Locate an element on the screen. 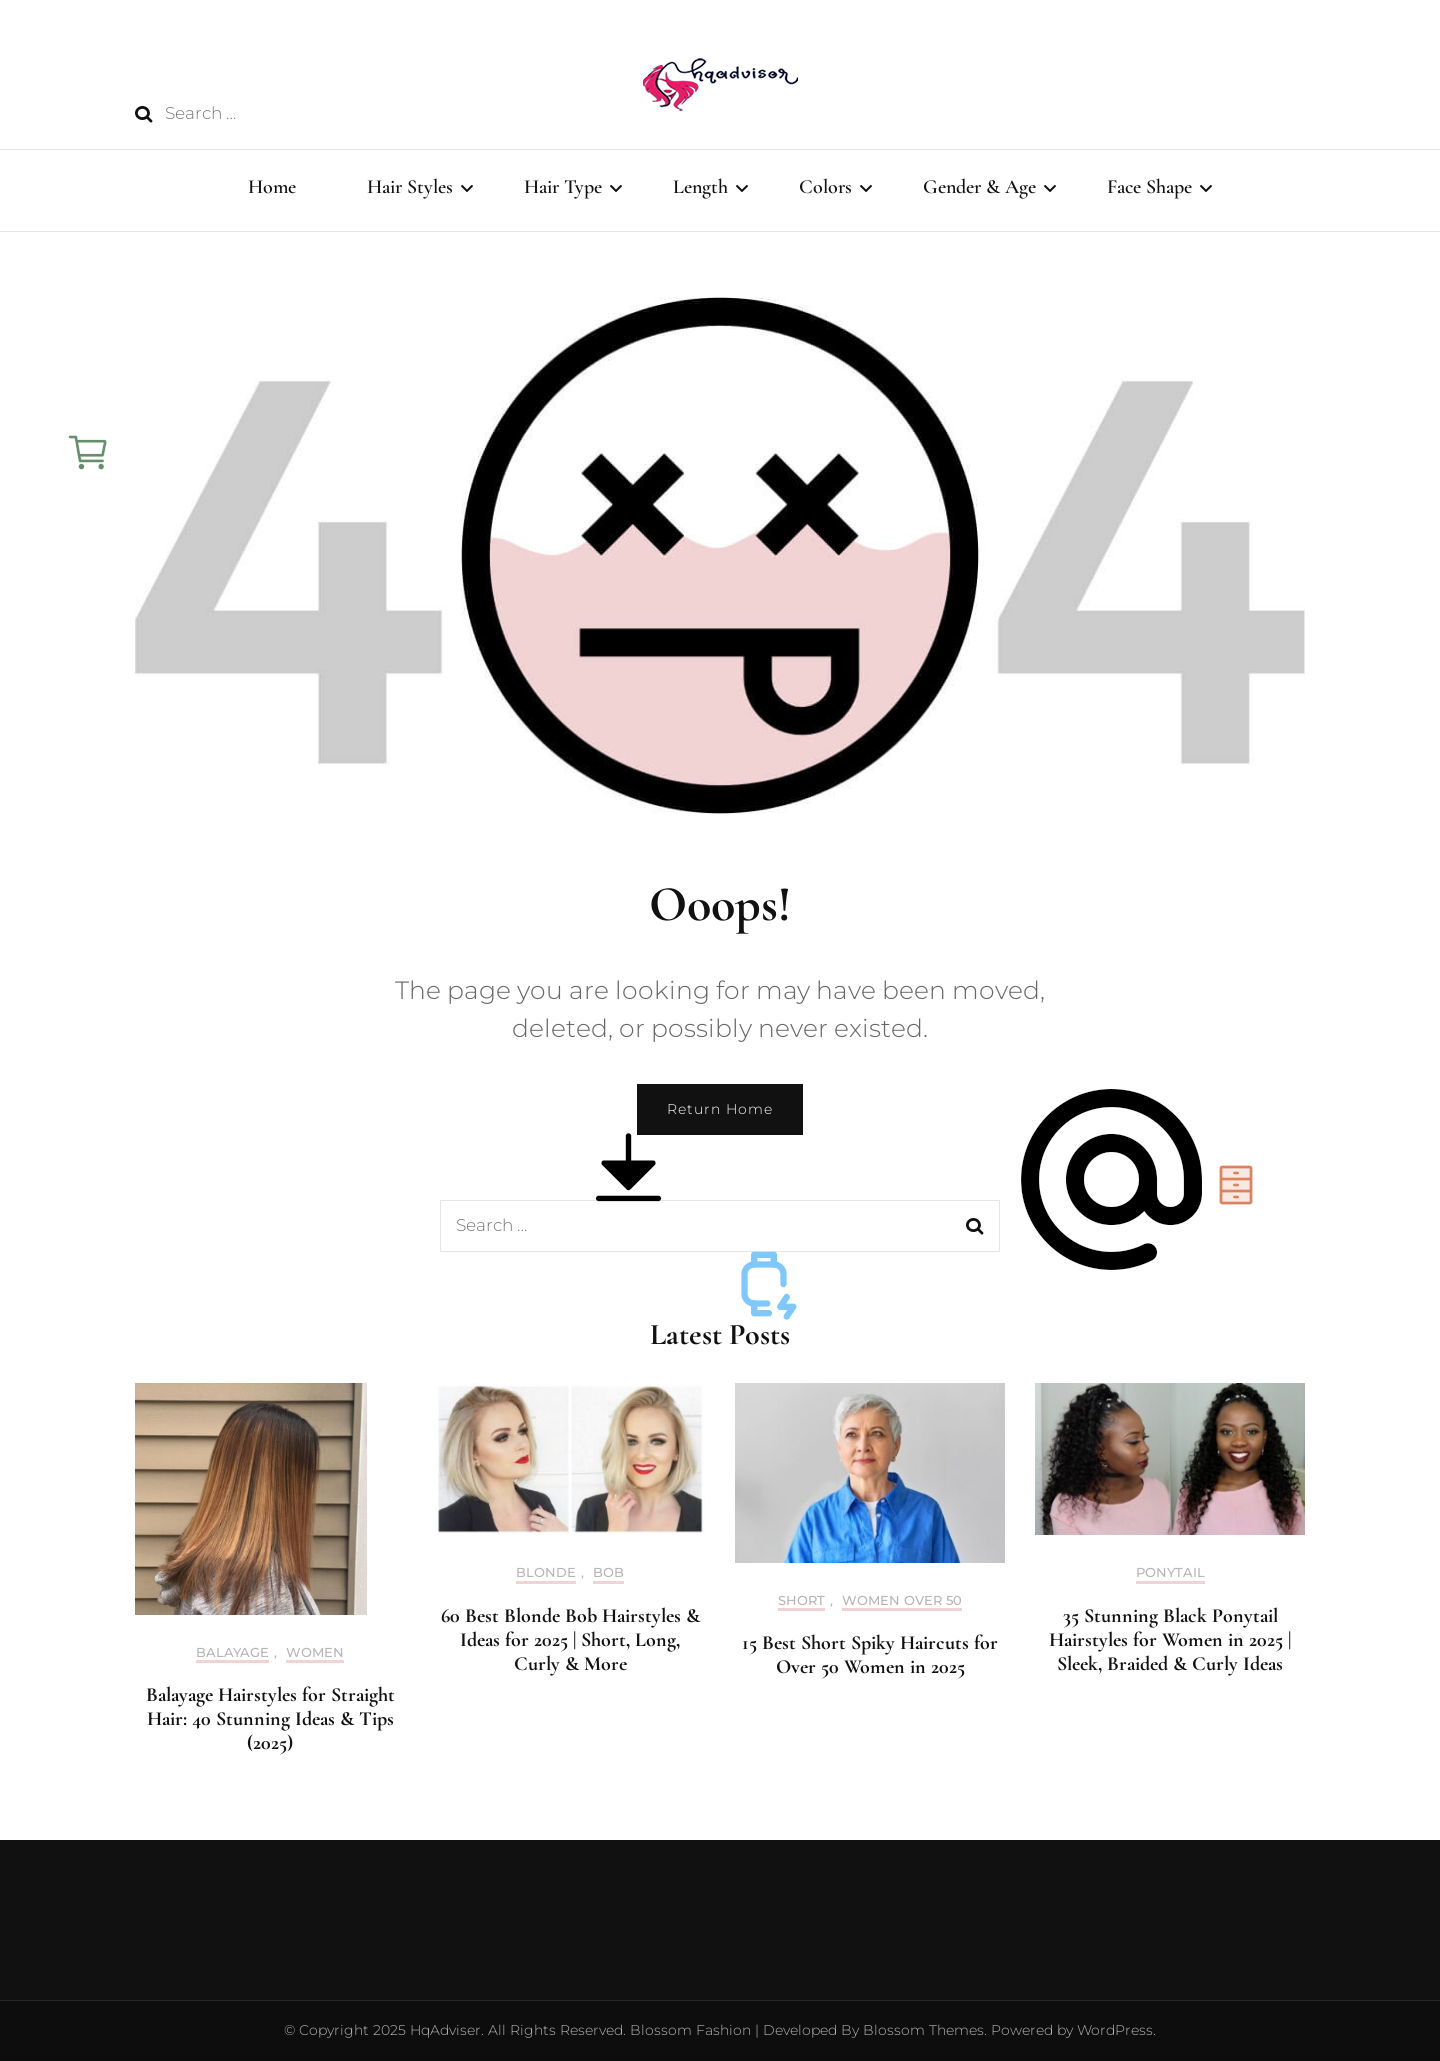 Image resolution: width=1440 pixels, height=2061 pixels. browse furniture or home decor items is located at coordinates (1236, 1185).